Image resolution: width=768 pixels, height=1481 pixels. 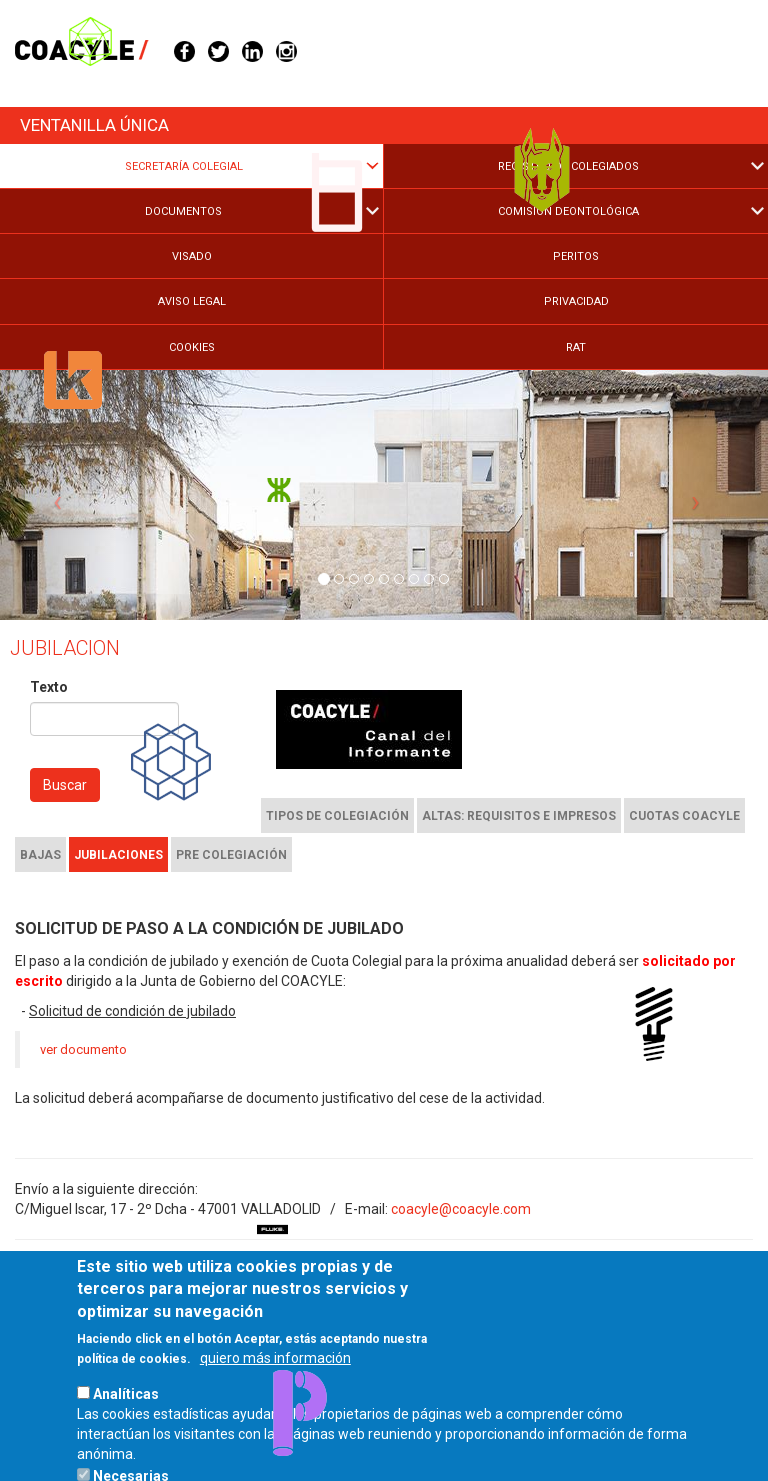 What do you see at coordinates (90, 41) in the screenshot?
I see `launch Foundry Virtual Tabletop application` at bounding box center [90, 41].